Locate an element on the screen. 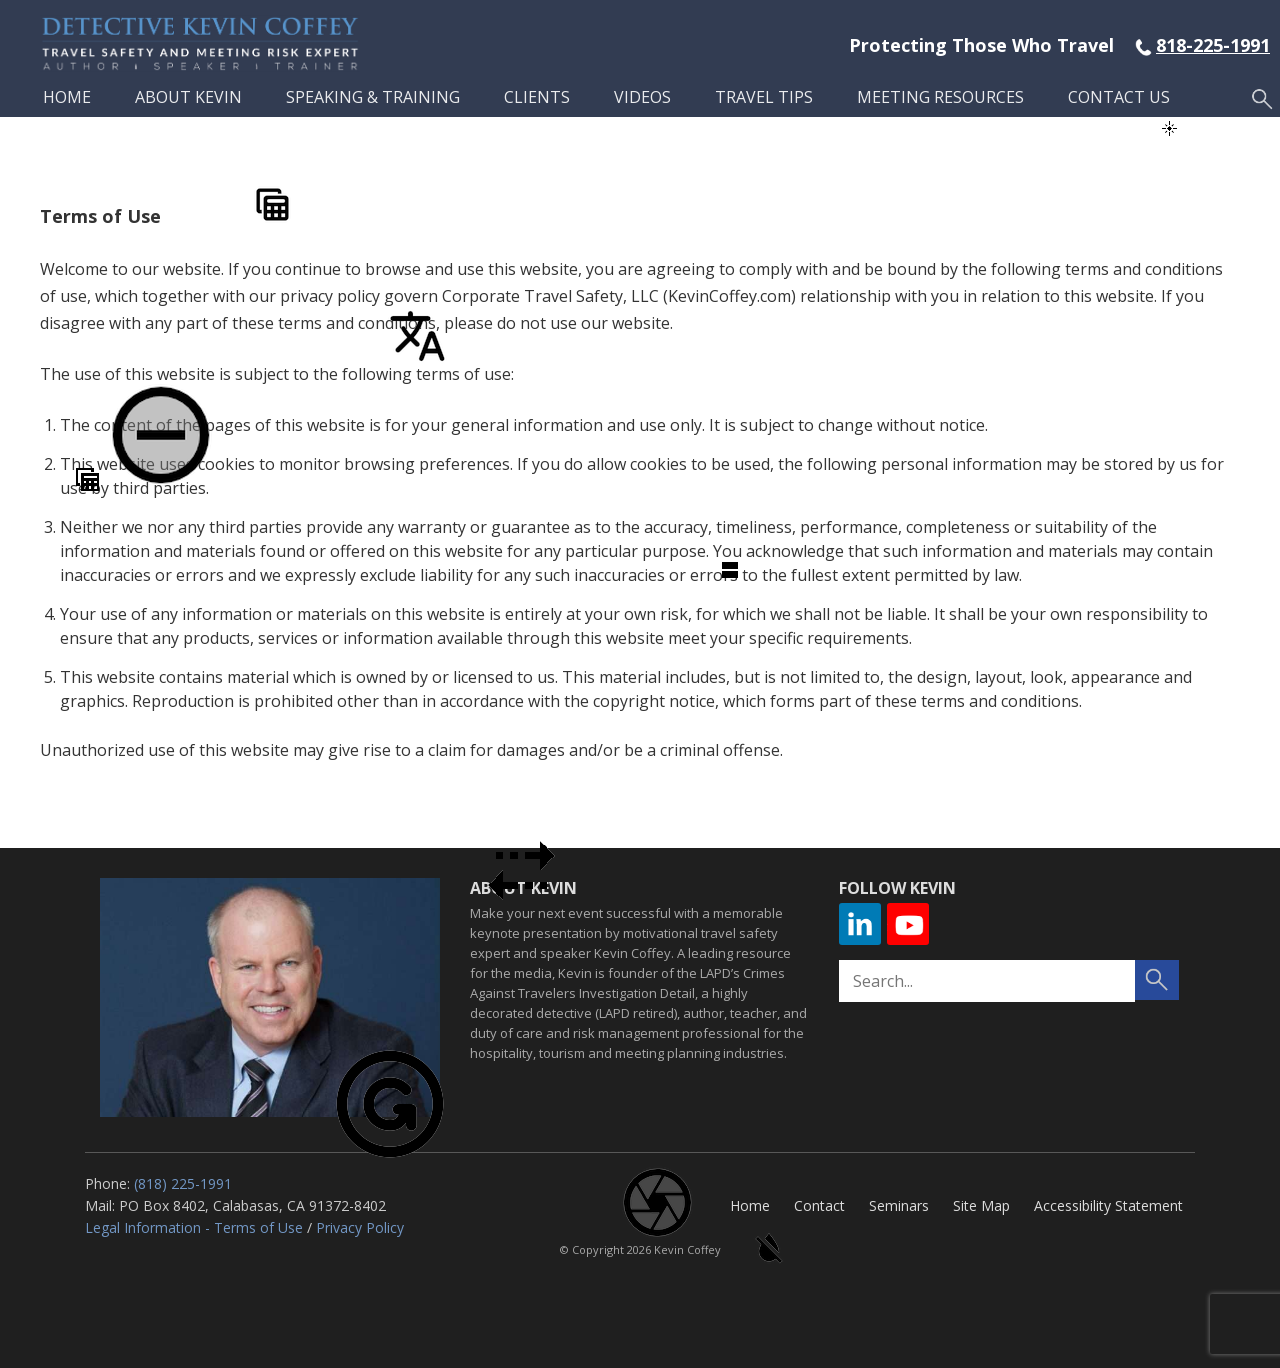  view route with multiple stops is located at coordinates (521, 870).